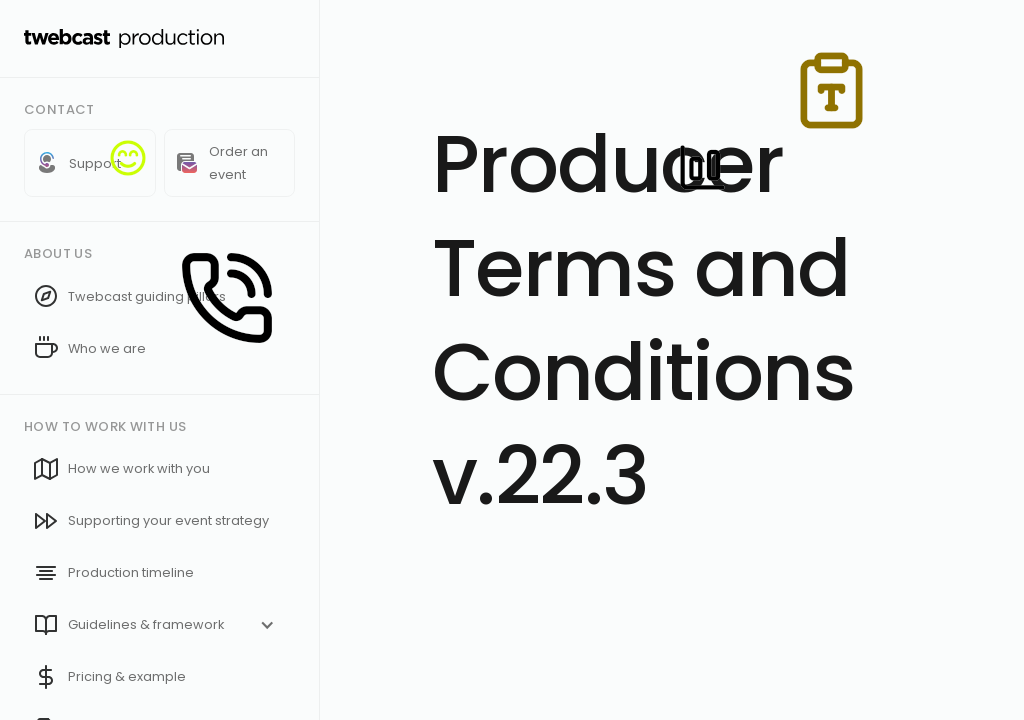 Image resolution: width=1024 pixels, height=720 pixels. Describe the element at coordinates (702, 167) in the screenshot. I see `view analytics or statistics dashboard` at that location.